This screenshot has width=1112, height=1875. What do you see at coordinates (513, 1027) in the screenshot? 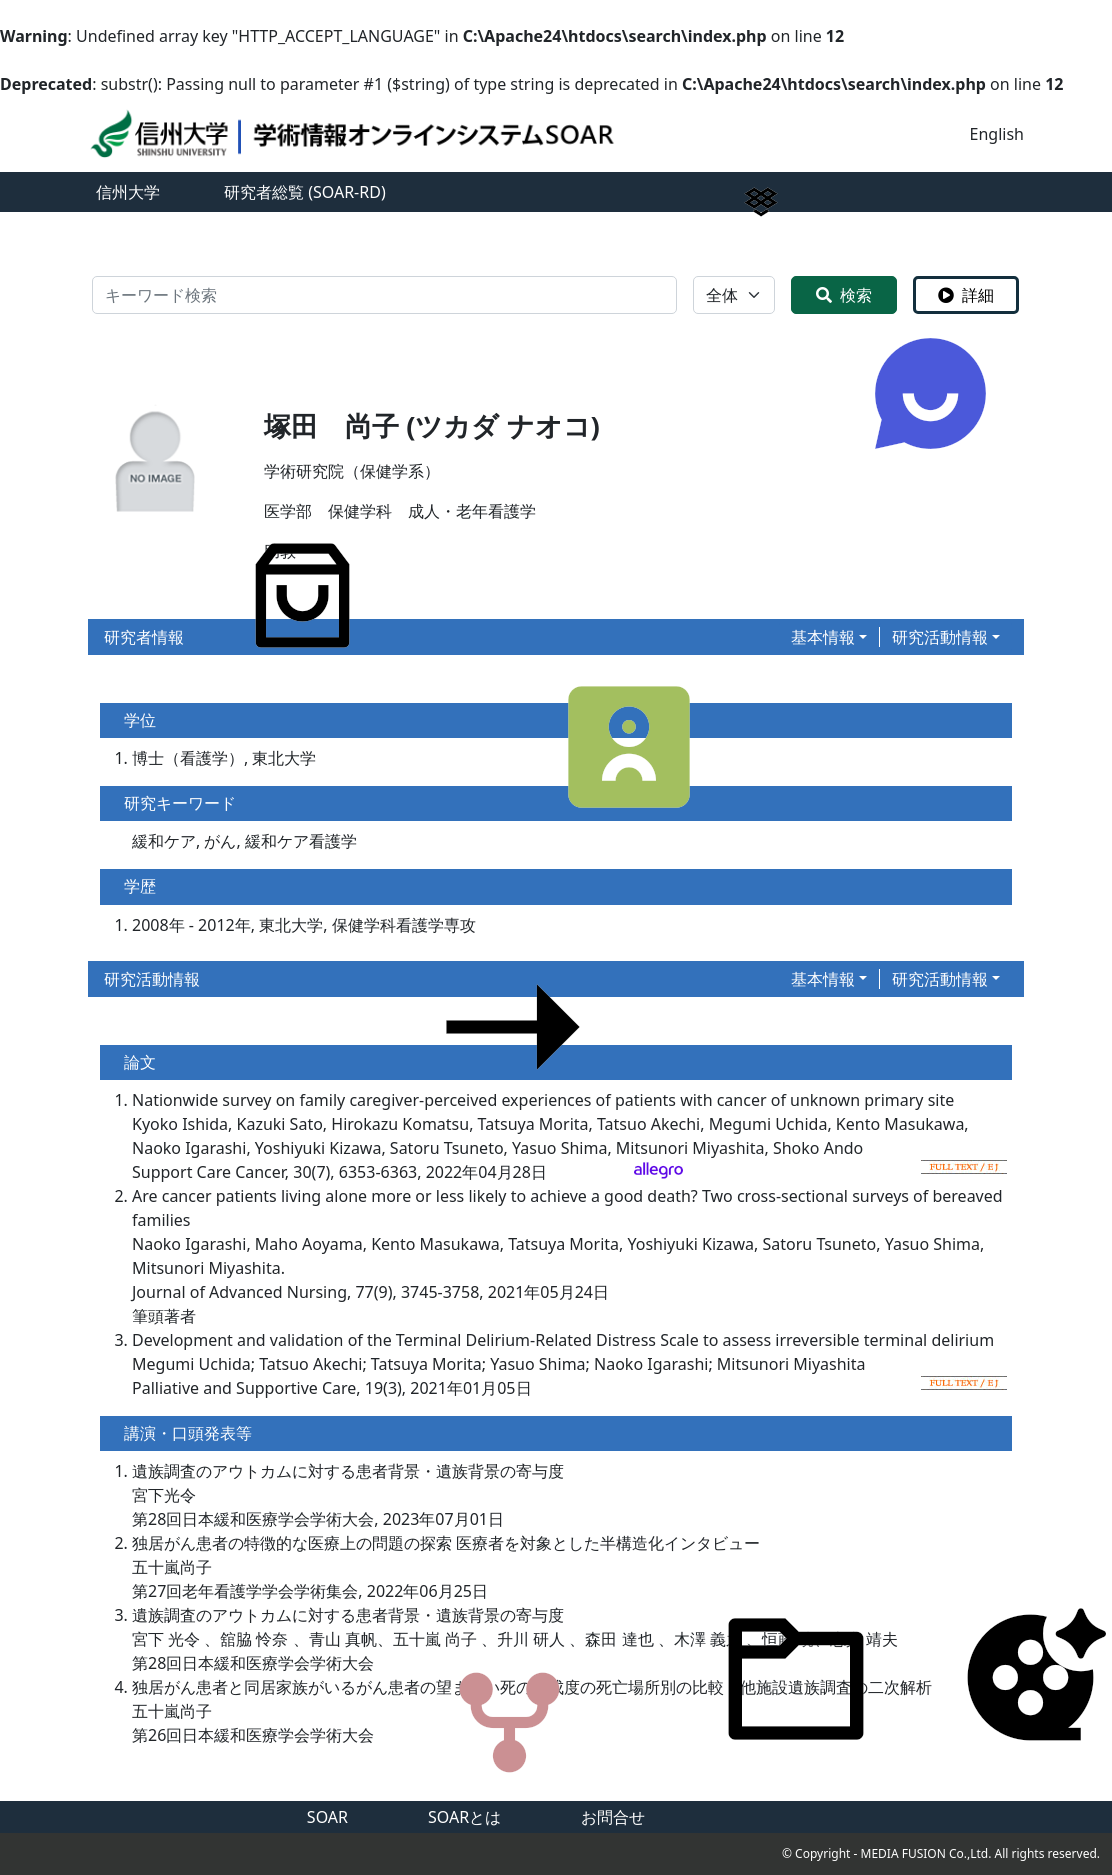
I see `navigate to the next step or page` at bounding box center [513, 1027].